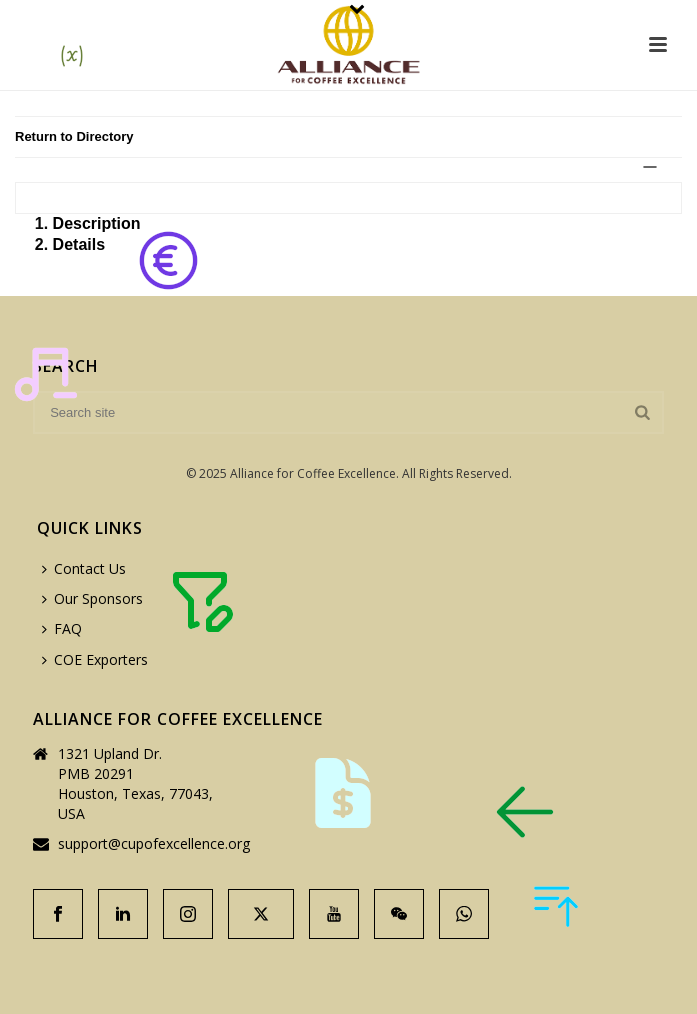 This screenshot has width=697, height=1014. I want to click on view financial document or invoice, so click(343, 793).